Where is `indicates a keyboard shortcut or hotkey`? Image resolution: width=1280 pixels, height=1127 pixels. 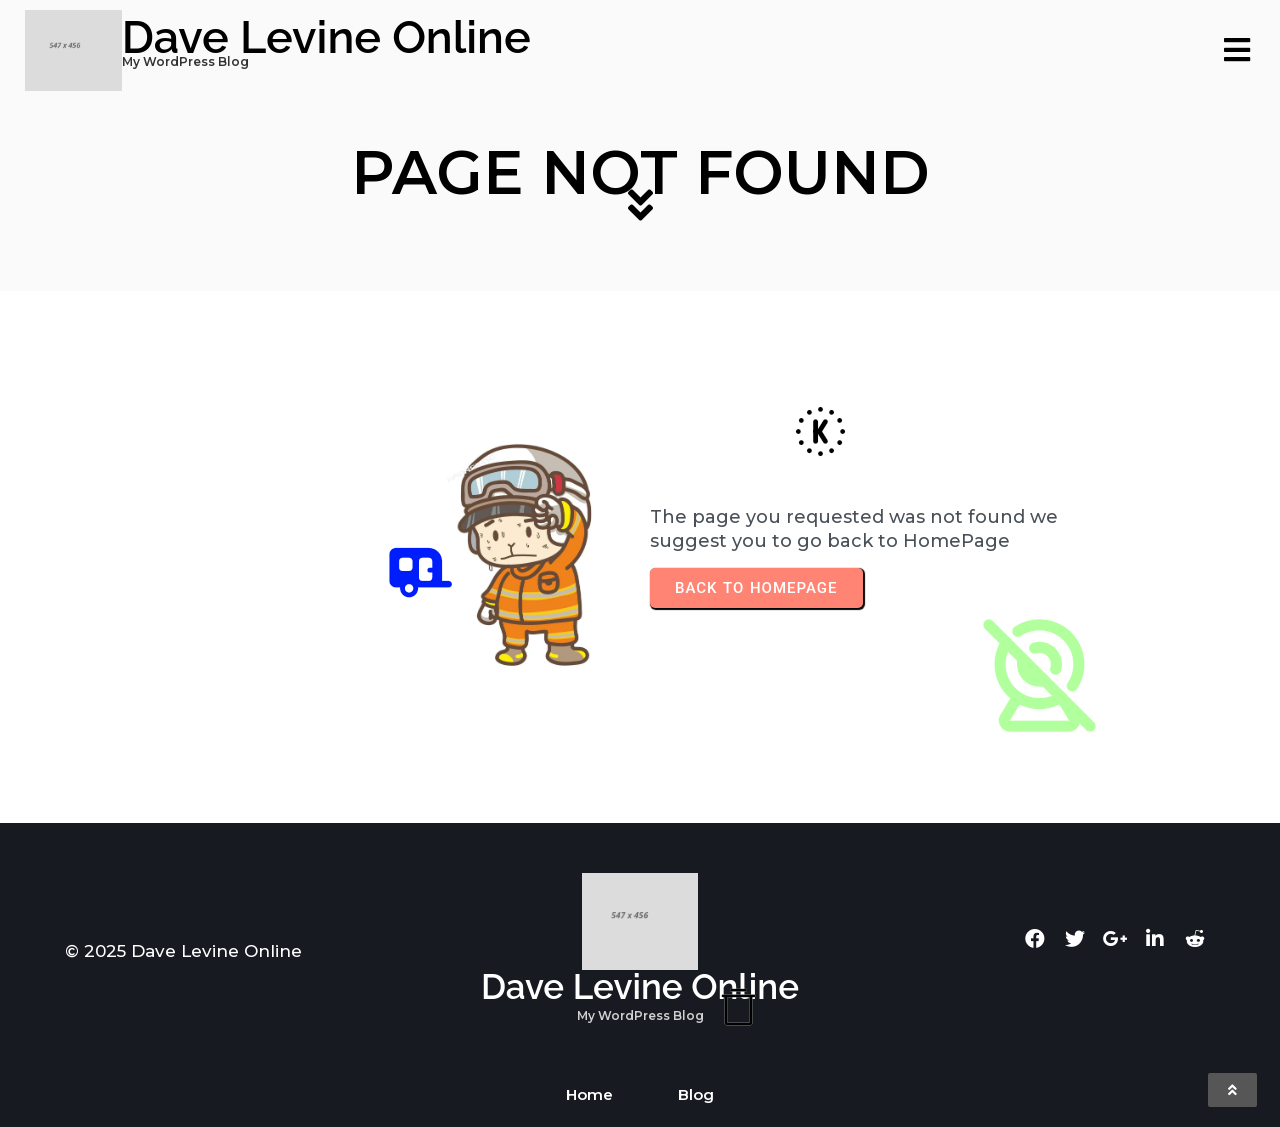
indicates a keyboard shortcut or hotkey is located at coordinates (820, 431).